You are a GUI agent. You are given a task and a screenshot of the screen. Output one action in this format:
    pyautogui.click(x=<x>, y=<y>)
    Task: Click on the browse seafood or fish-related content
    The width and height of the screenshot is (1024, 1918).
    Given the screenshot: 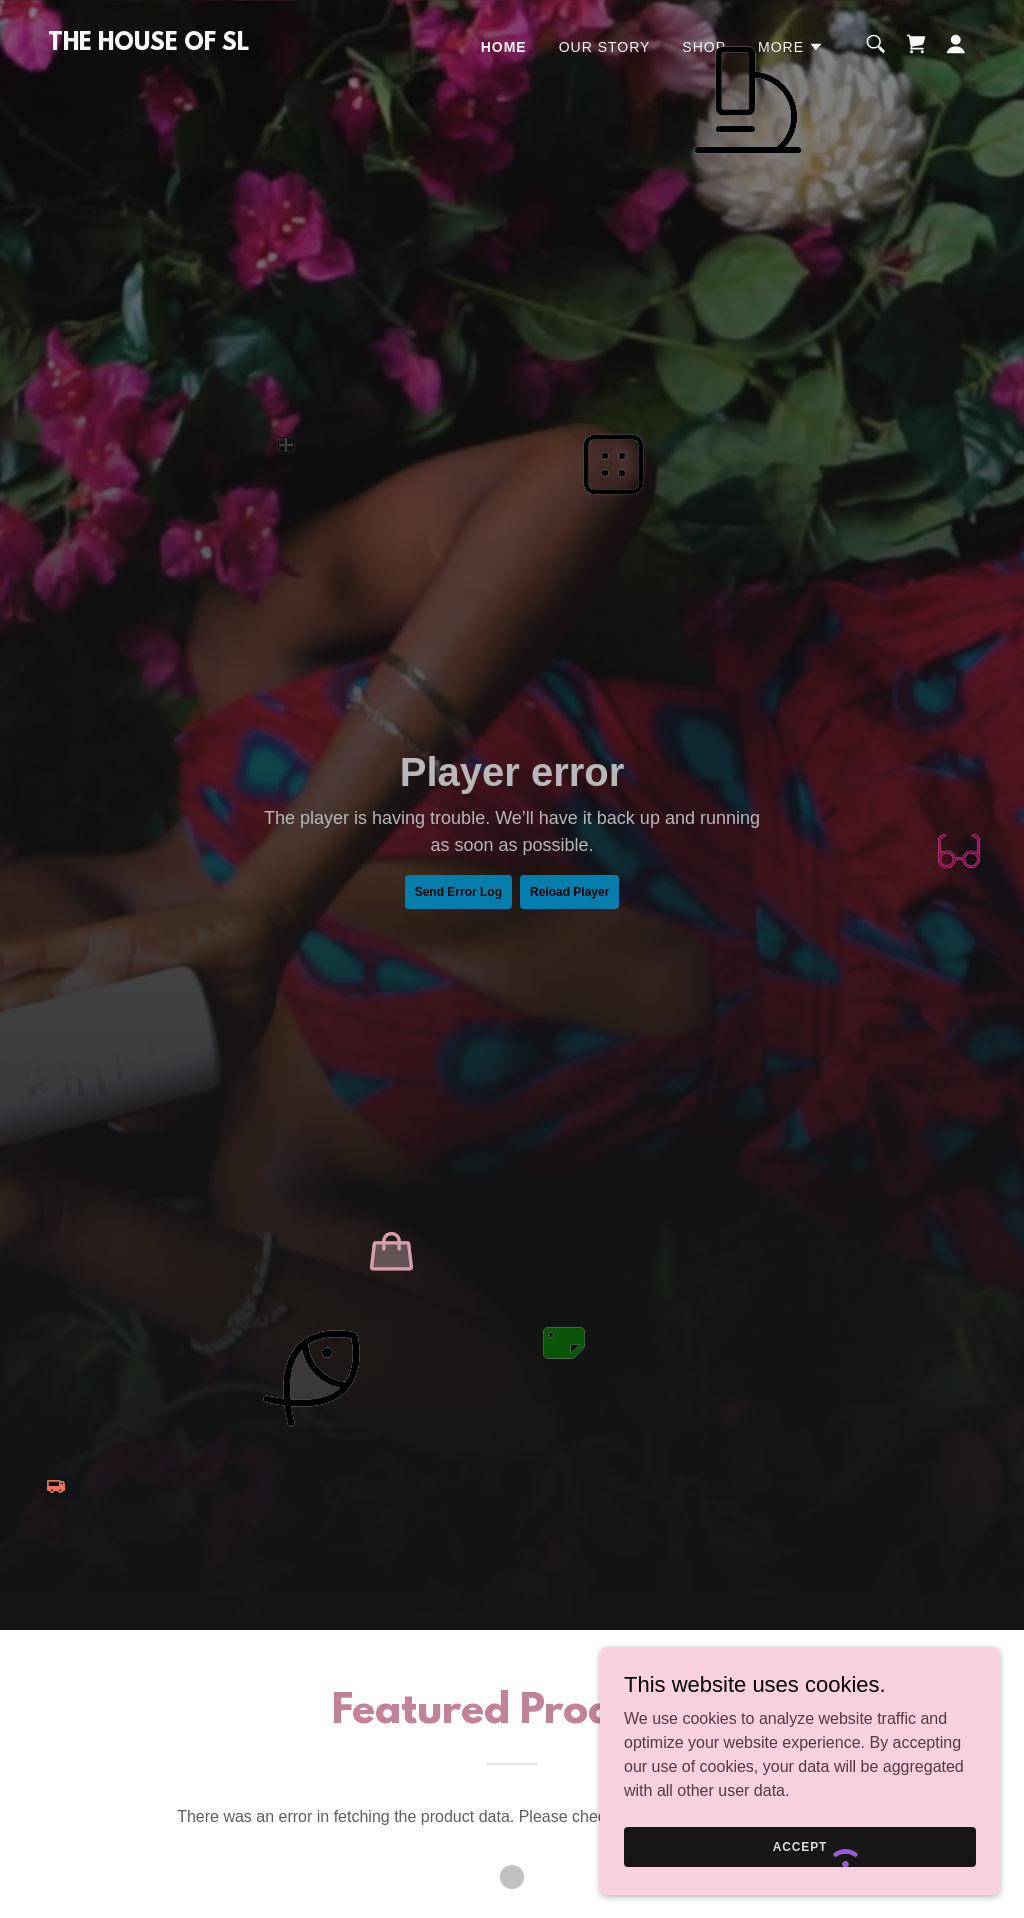 What is the action you would take?
    pyautogui.click(x=315, y=1375)
    